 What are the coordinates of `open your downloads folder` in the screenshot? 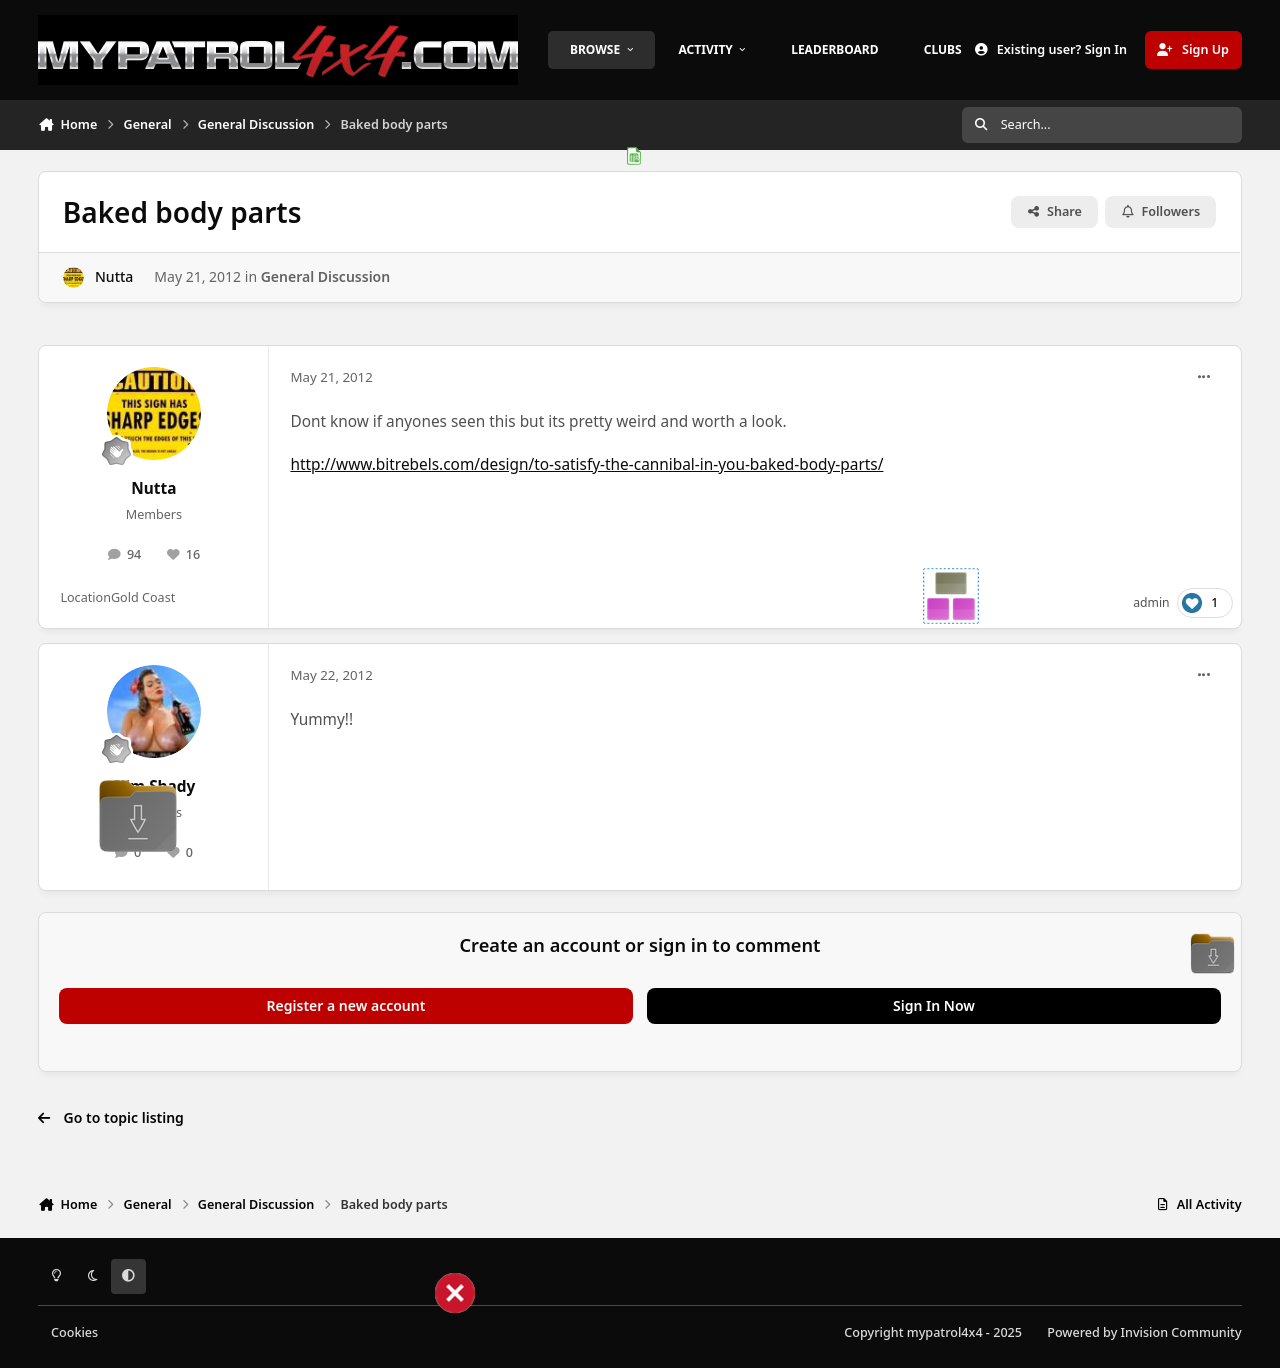 It's located at (1212, 953).